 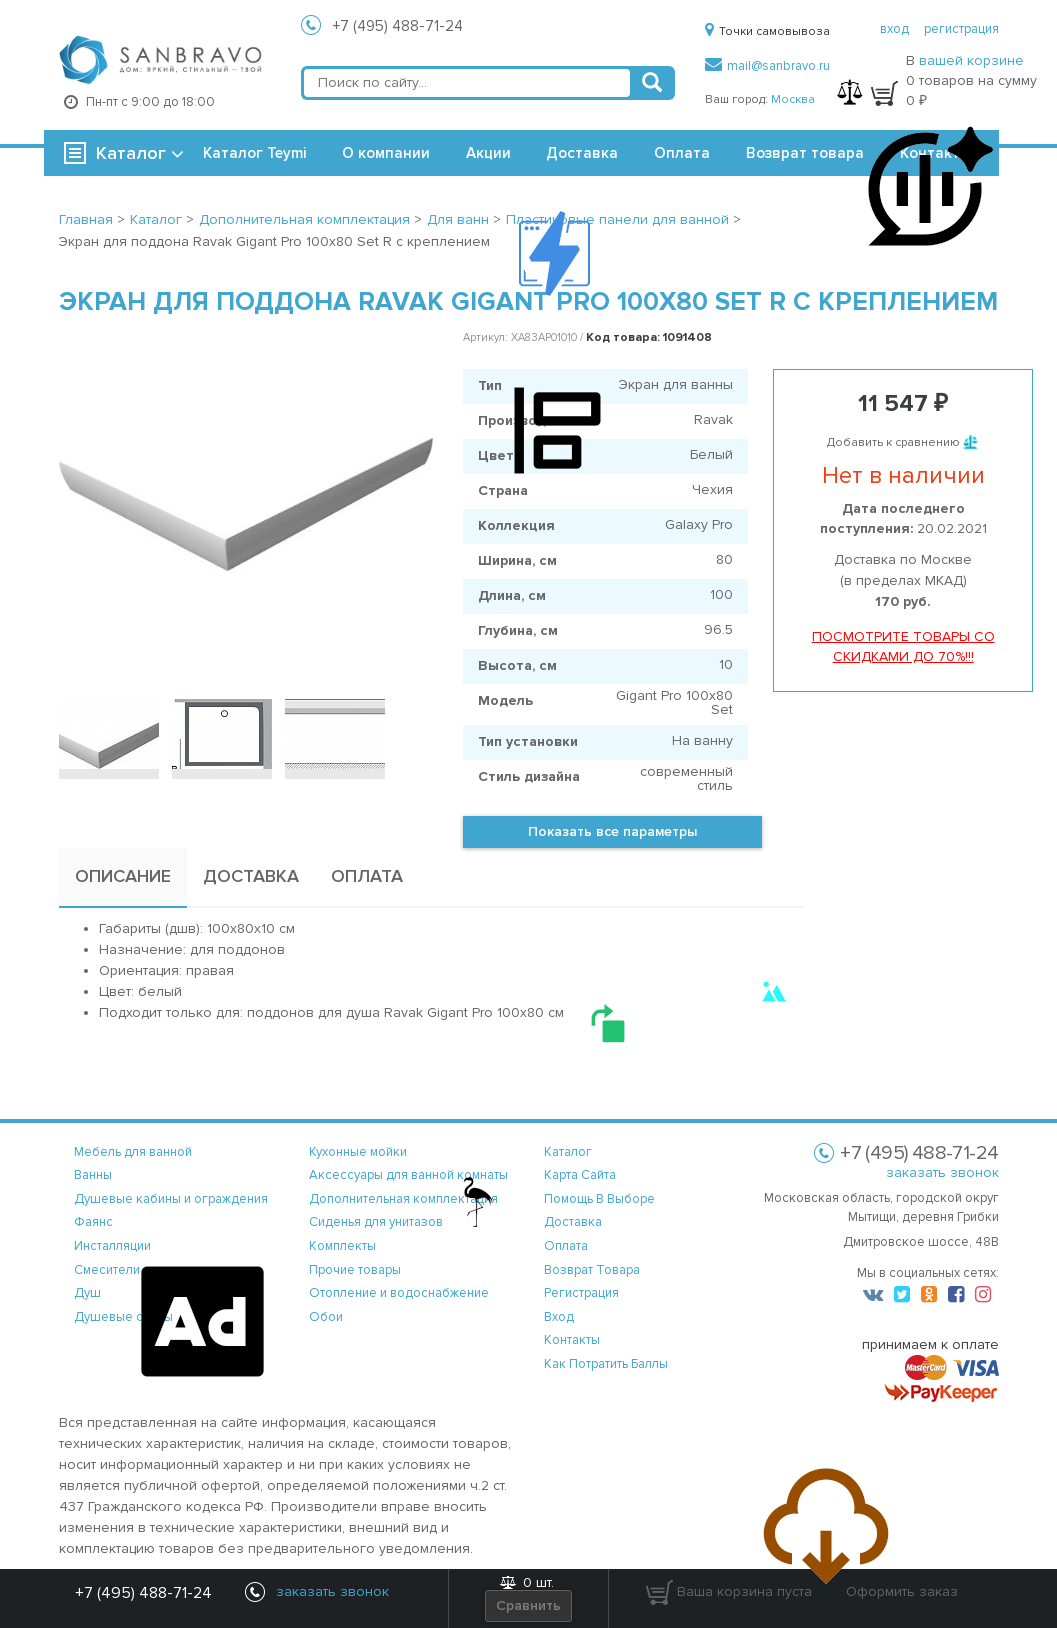 What do you see at coordinates (478, 1202) in the screenshot?
I see `Silver Airways airline logo` at bounding box center [478, 1202].